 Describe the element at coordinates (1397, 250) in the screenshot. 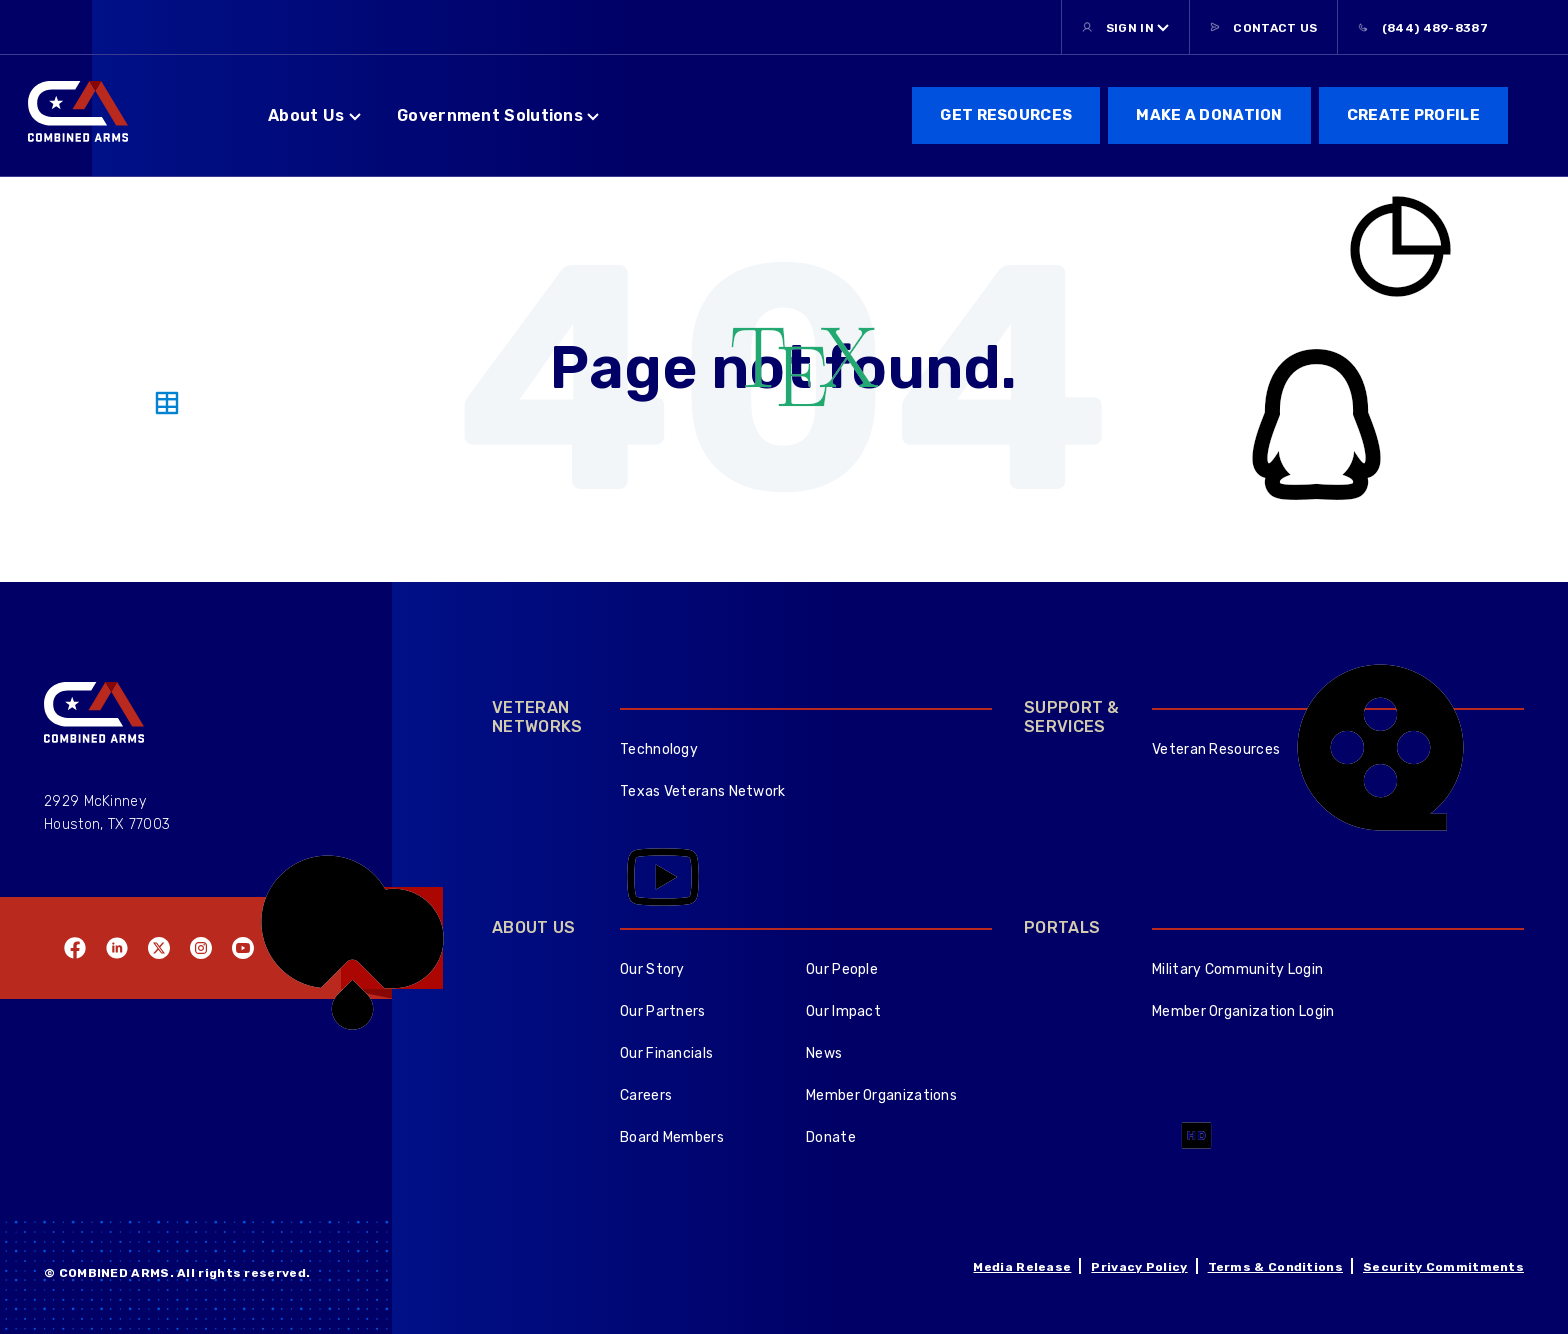

I see `view business analytics or statistics` at that location.